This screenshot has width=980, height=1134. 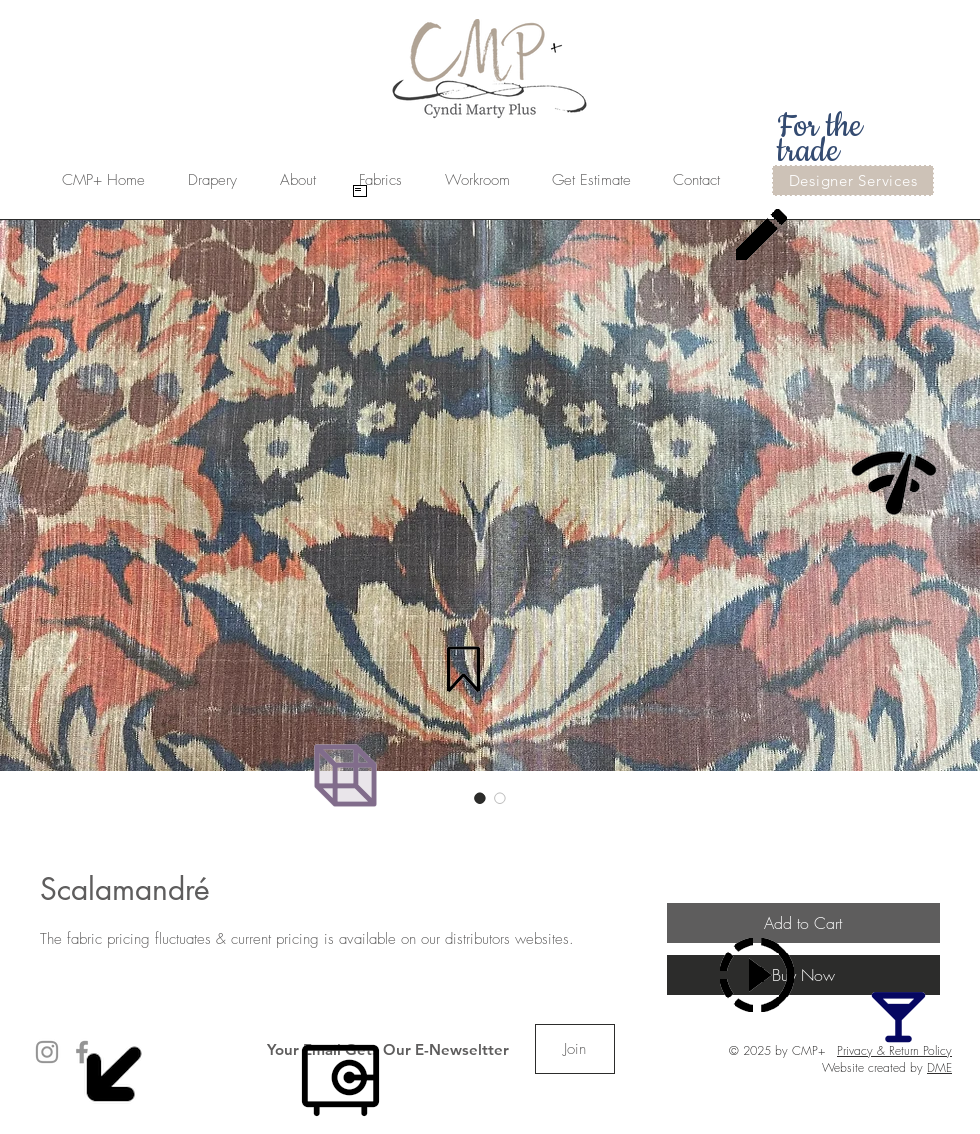 What do you see at coordinates (761, 234) in the screenshot?
I see `create or compose new content` at bounding box center [761, 234].